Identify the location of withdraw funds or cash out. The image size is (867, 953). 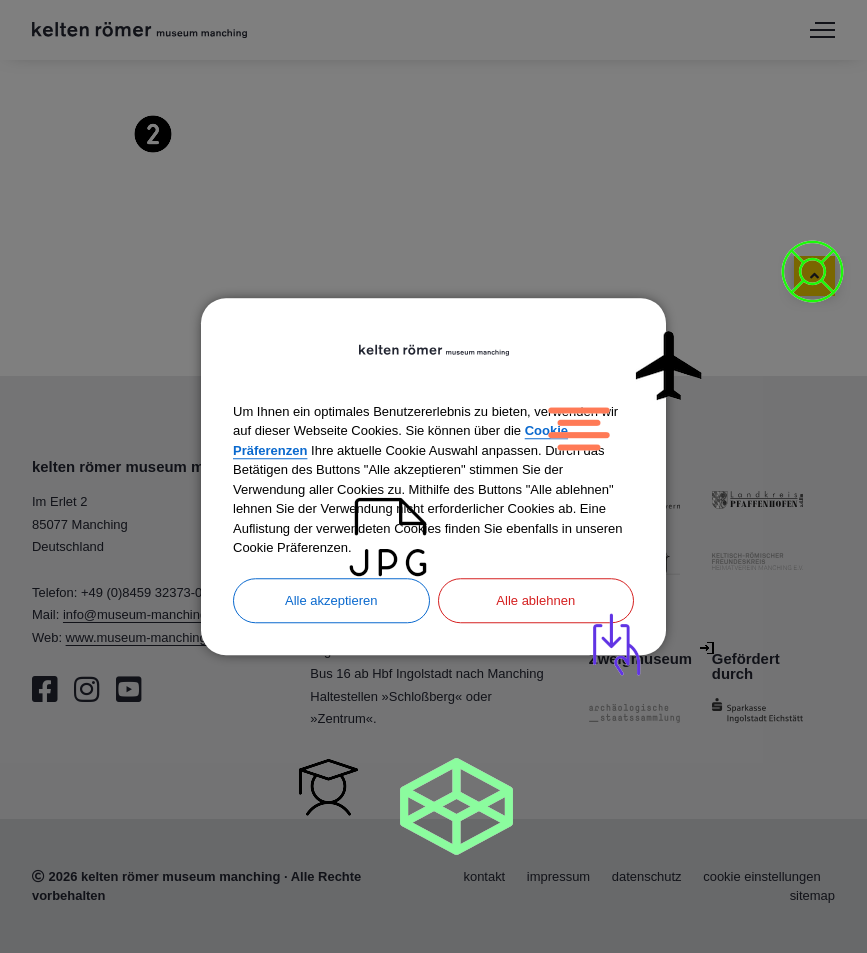
(613, 644).